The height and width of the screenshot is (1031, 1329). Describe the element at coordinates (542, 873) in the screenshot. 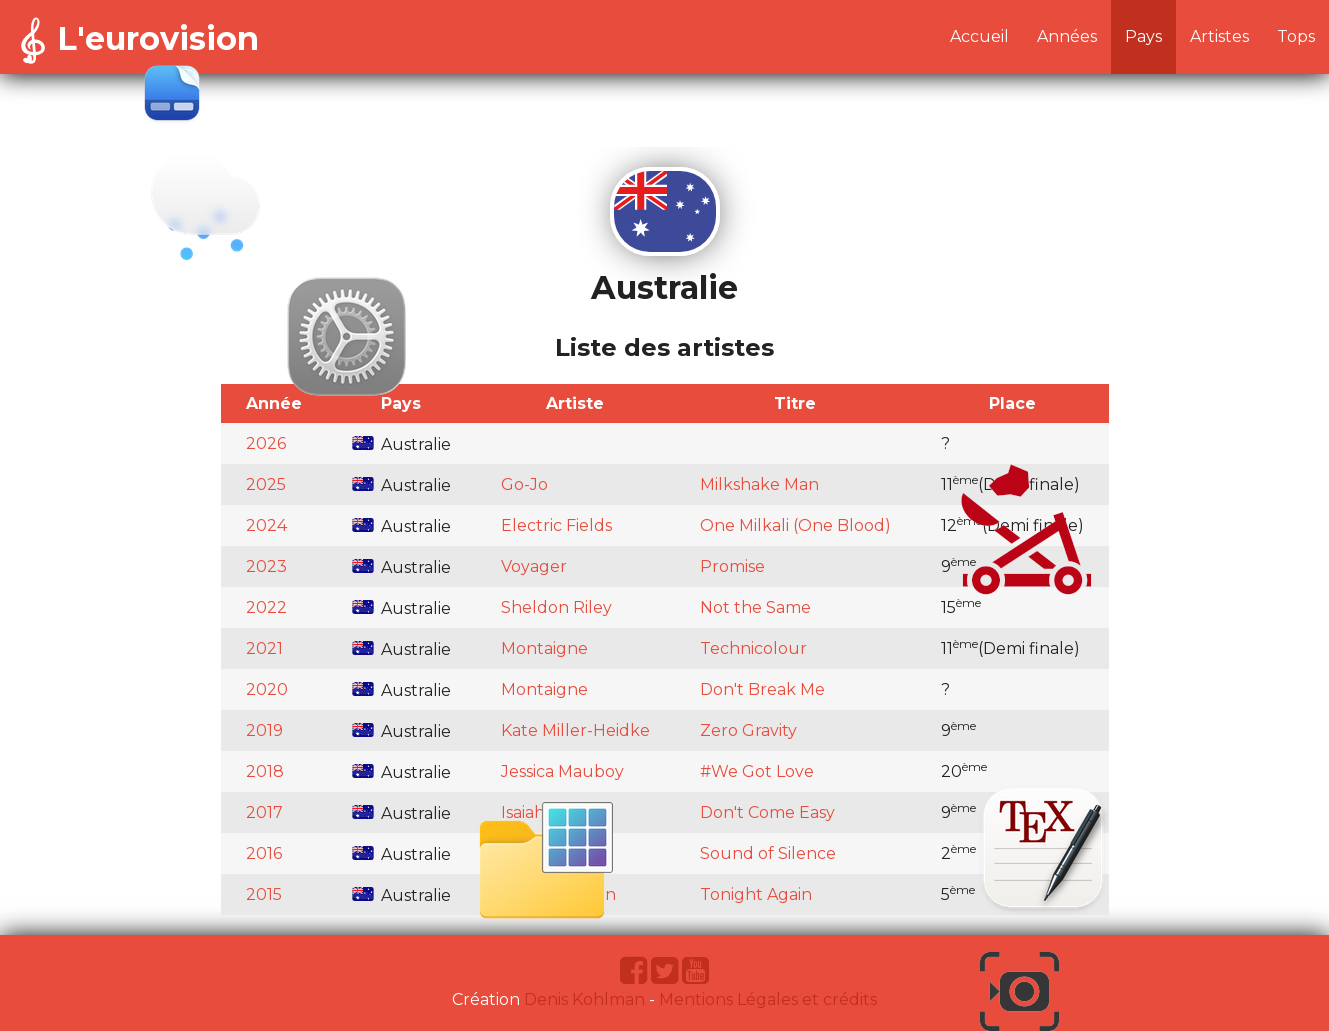

I see `access folder settings and preferences` at that location.